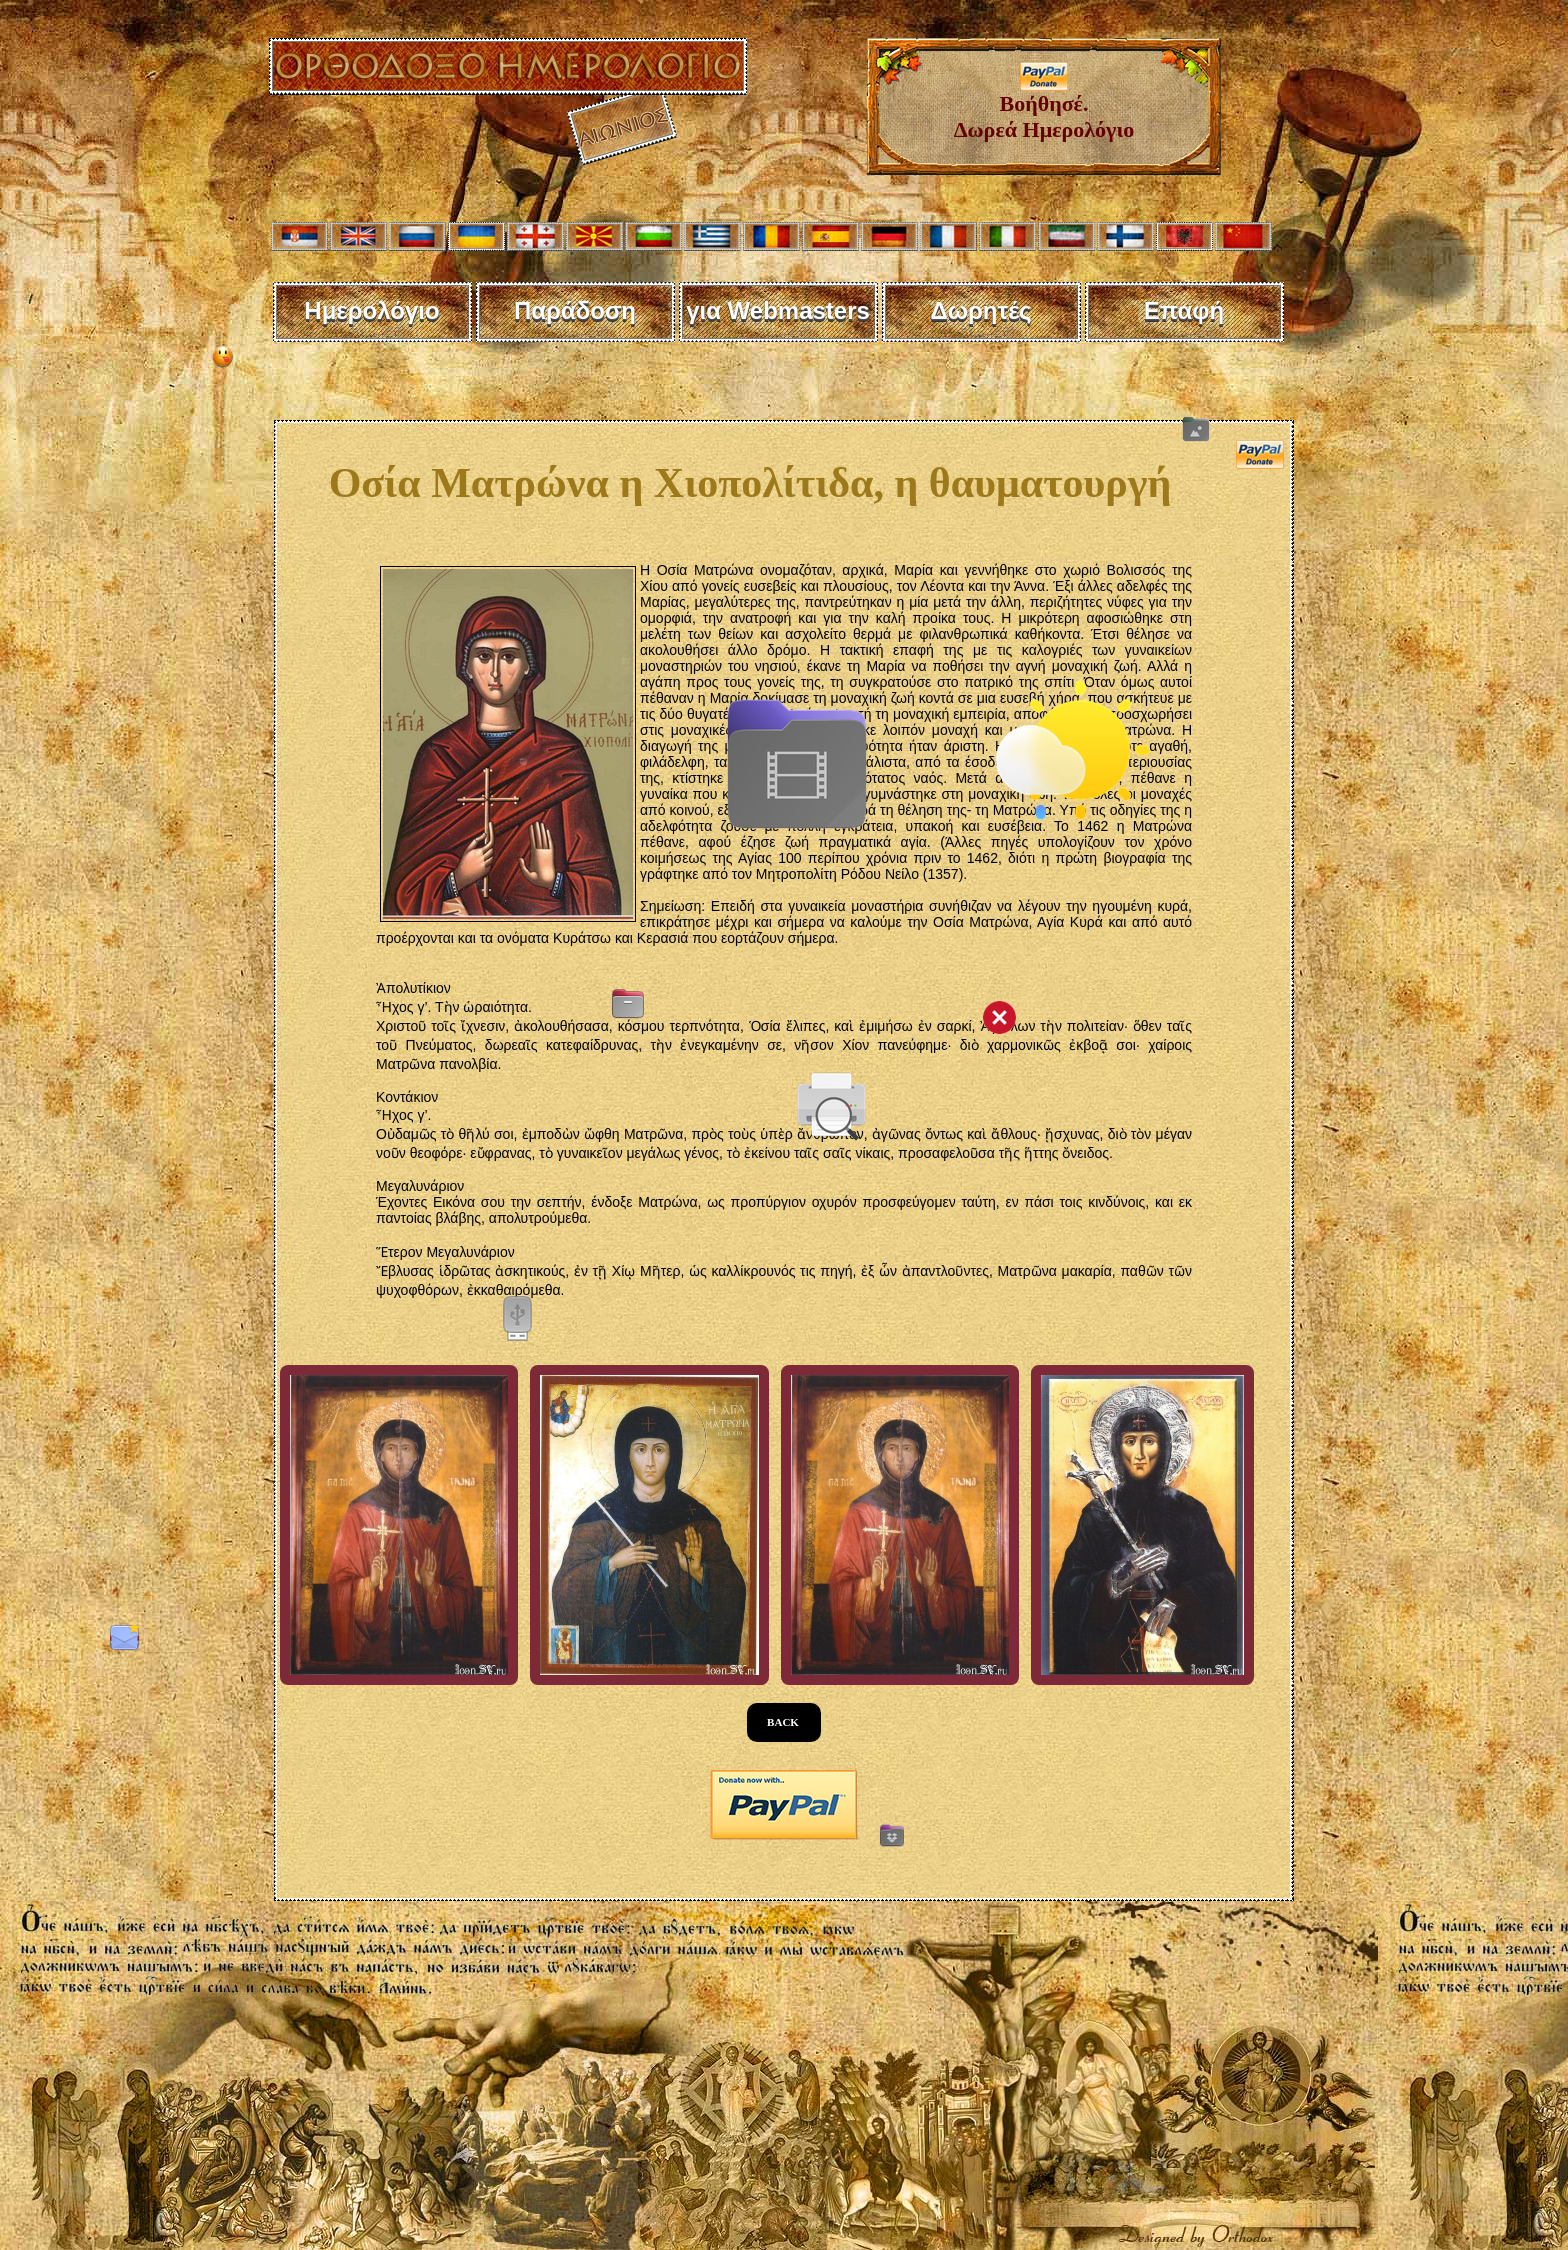 Image resolution: width=1568 pixels, height=2250 pixels. What do you see at coordinates (1196, 429) in the screenshot?
I see `open your pictures folder` at bounding box center [1196, 429].